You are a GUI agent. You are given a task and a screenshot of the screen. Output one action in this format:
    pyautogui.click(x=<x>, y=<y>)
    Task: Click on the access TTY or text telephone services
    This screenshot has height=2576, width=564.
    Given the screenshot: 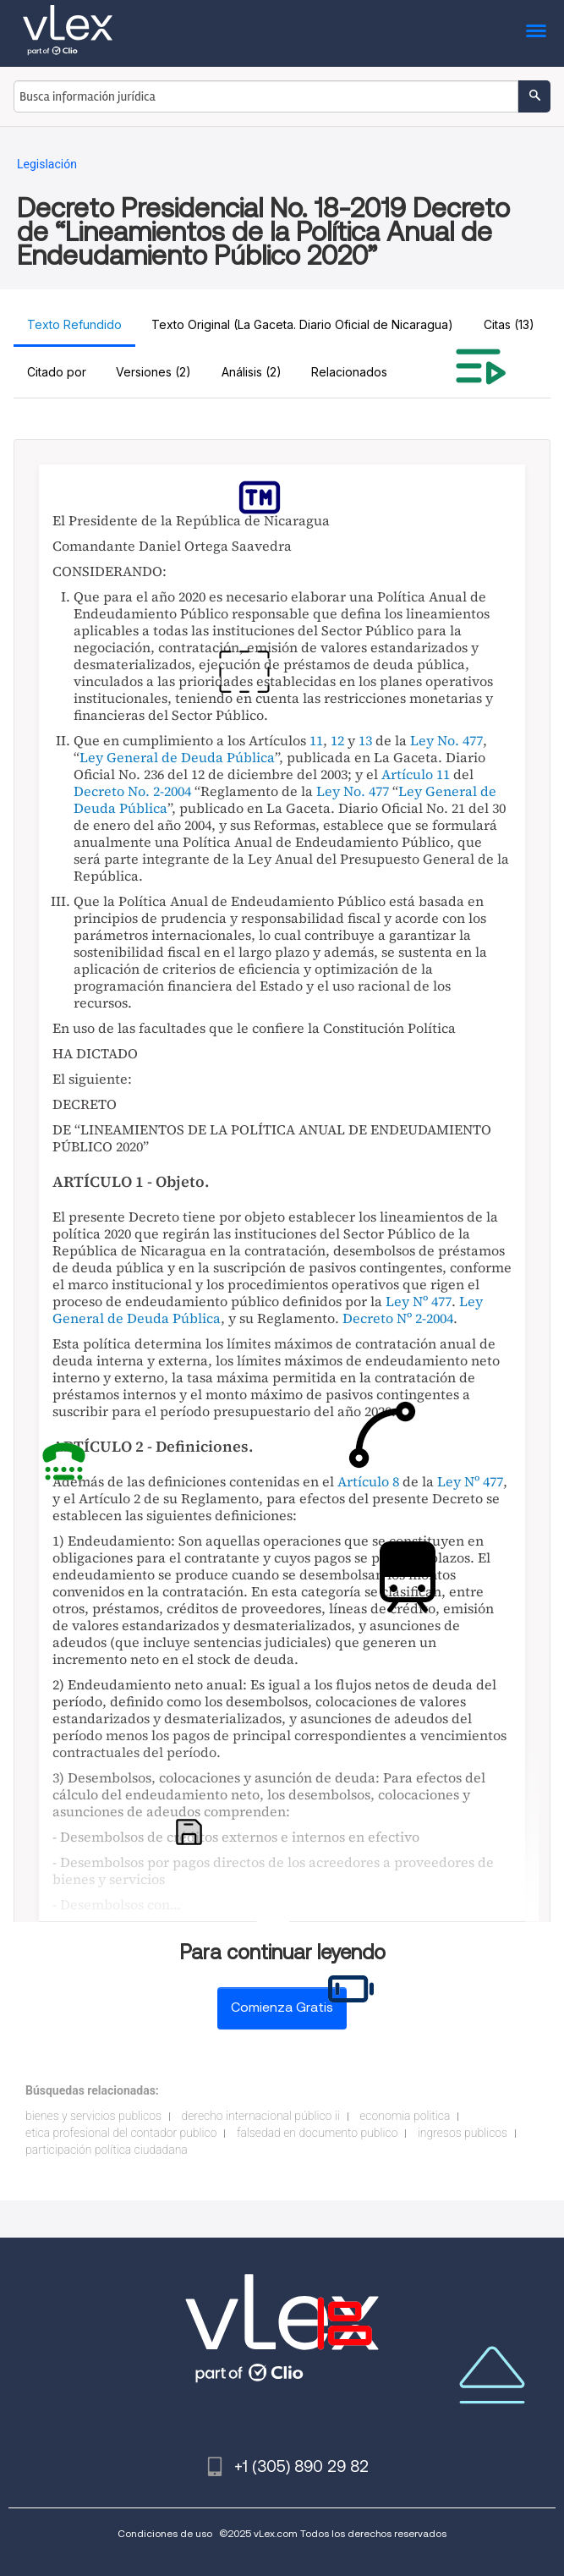 What is the action you would take?
    pyautogui.click(x=63, y=1461)
    